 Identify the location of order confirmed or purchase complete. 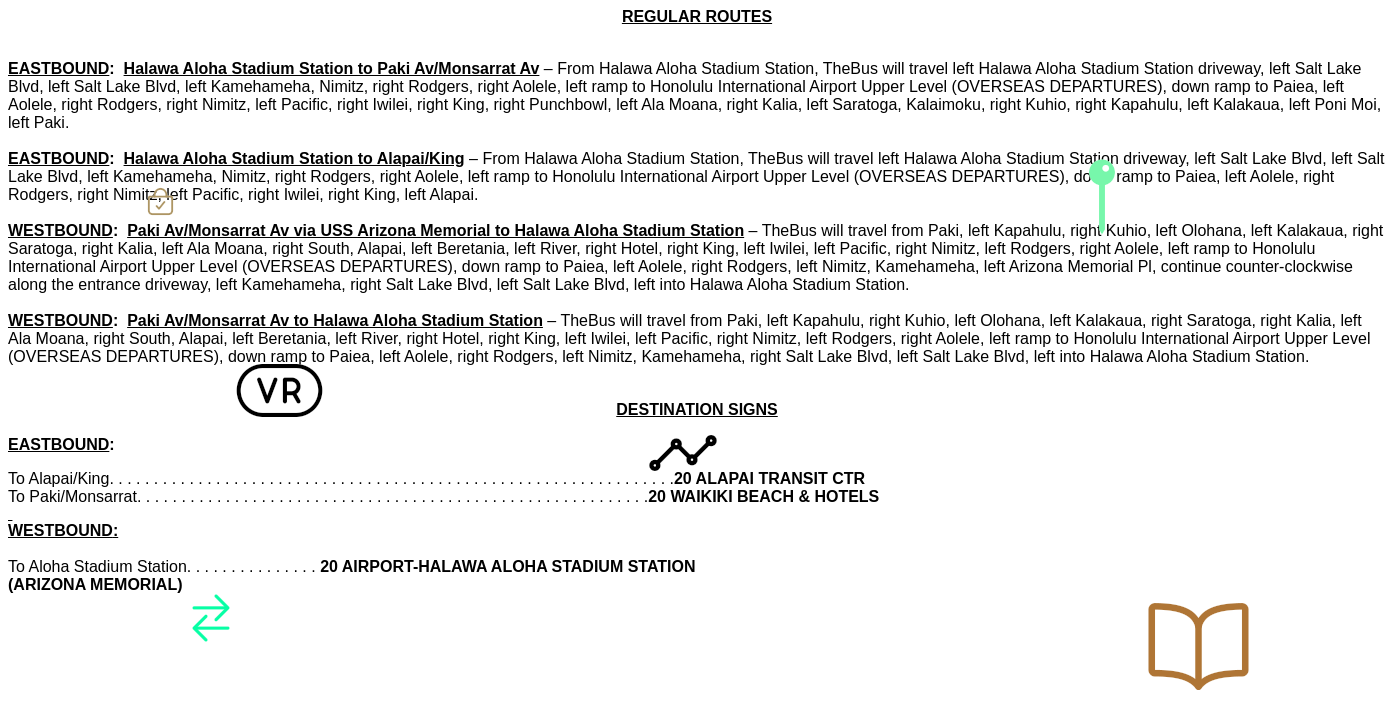
(160, 201).